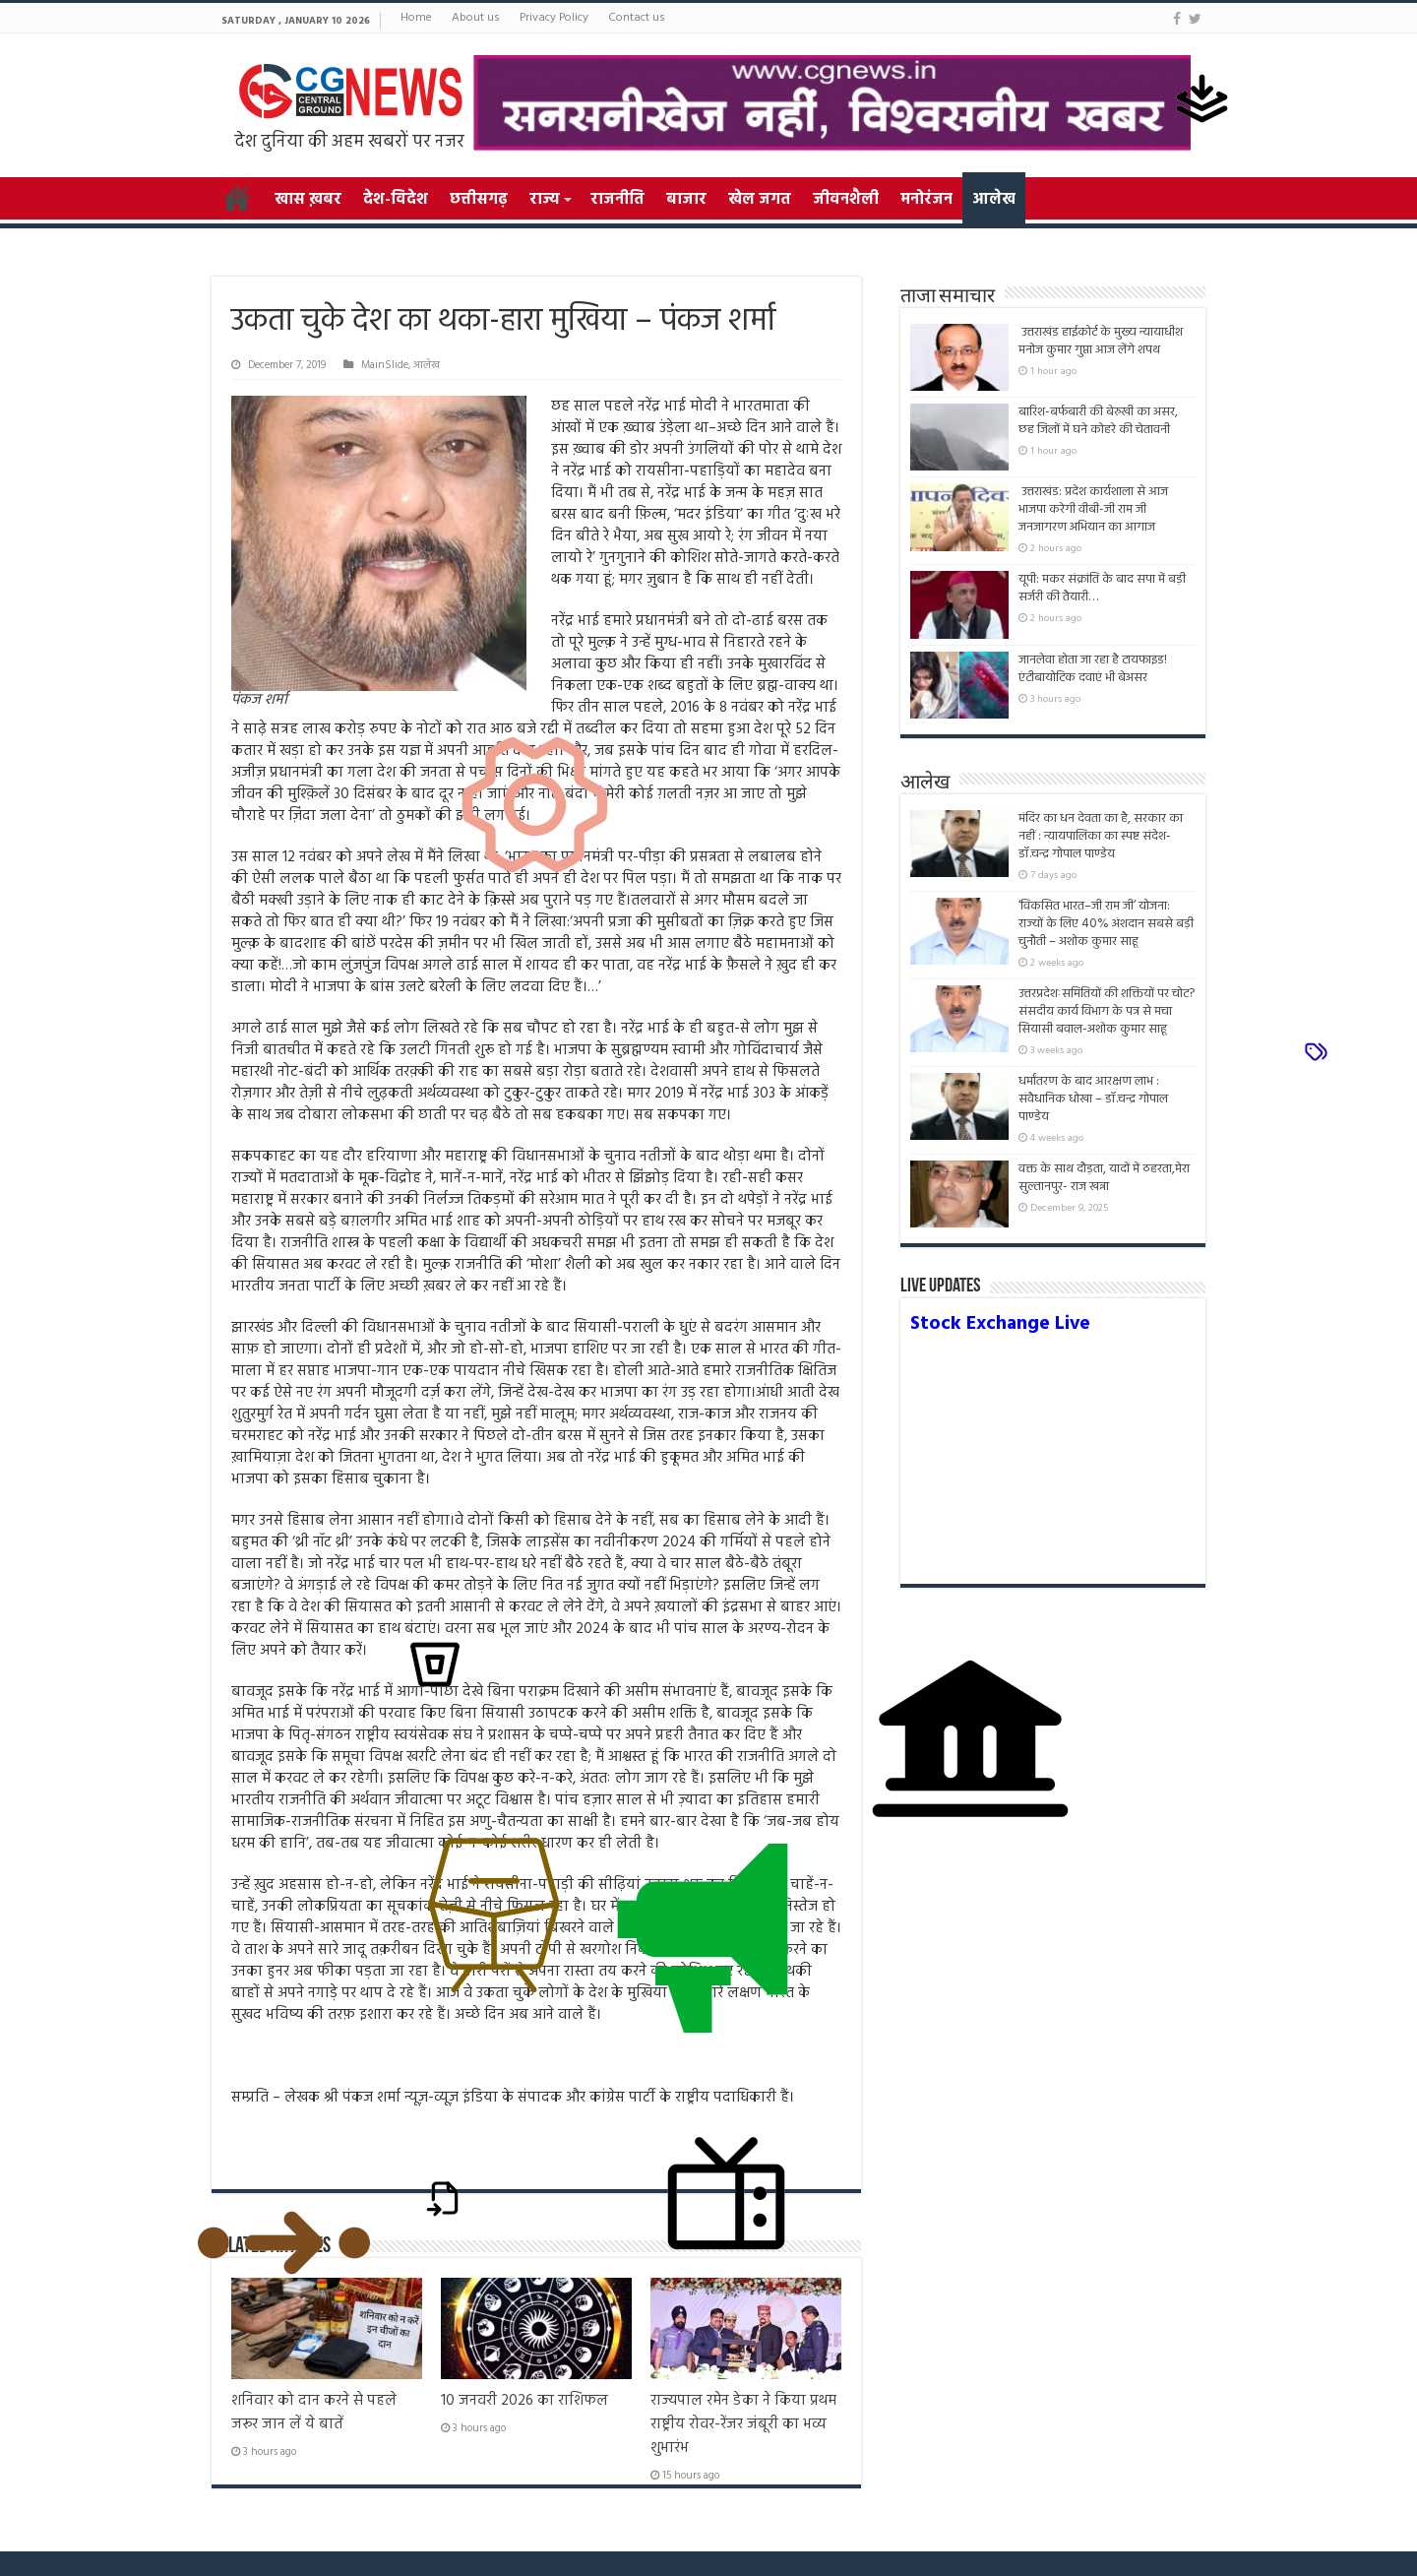 The height and width of the screenshot is (2576, 1417). What do you see at coordinates (534, 804) in the screenshot?
I see `access settings or preferences` at bounding box center [534, 804].